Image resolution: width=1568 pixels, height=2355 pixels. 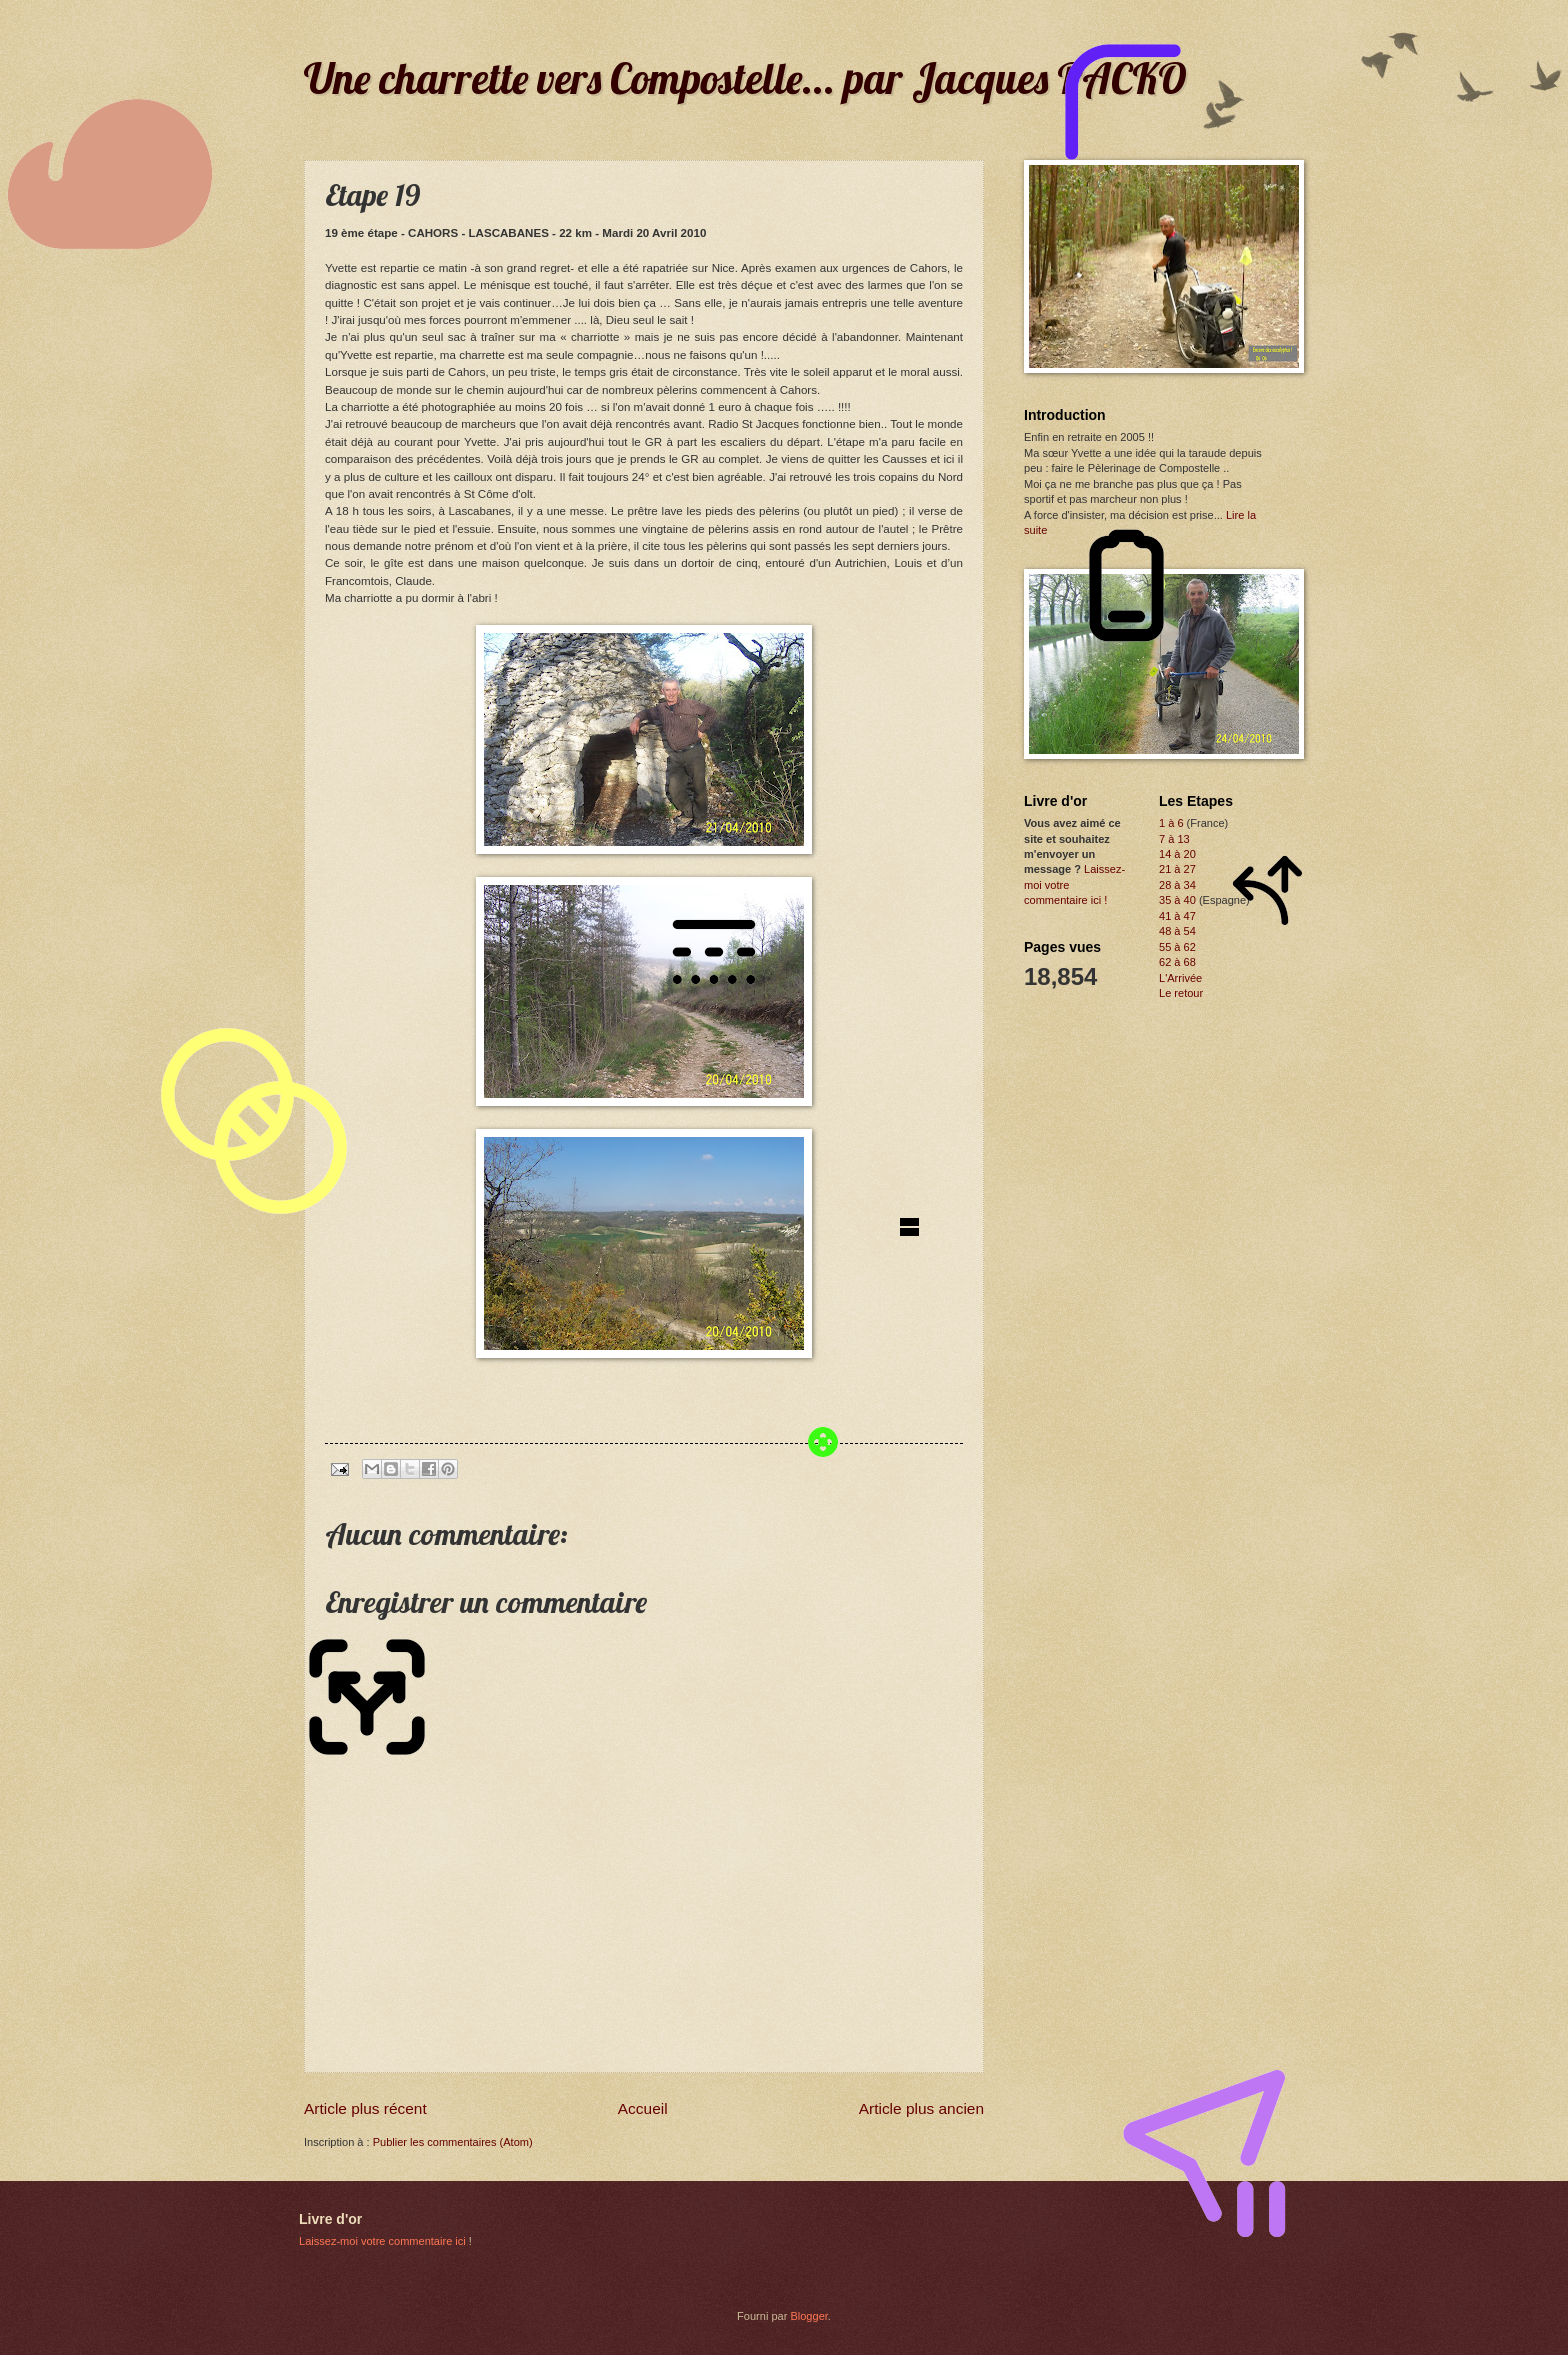 I want to click on apply intersection operation to selected shapes, so click(x=254, y=1121).